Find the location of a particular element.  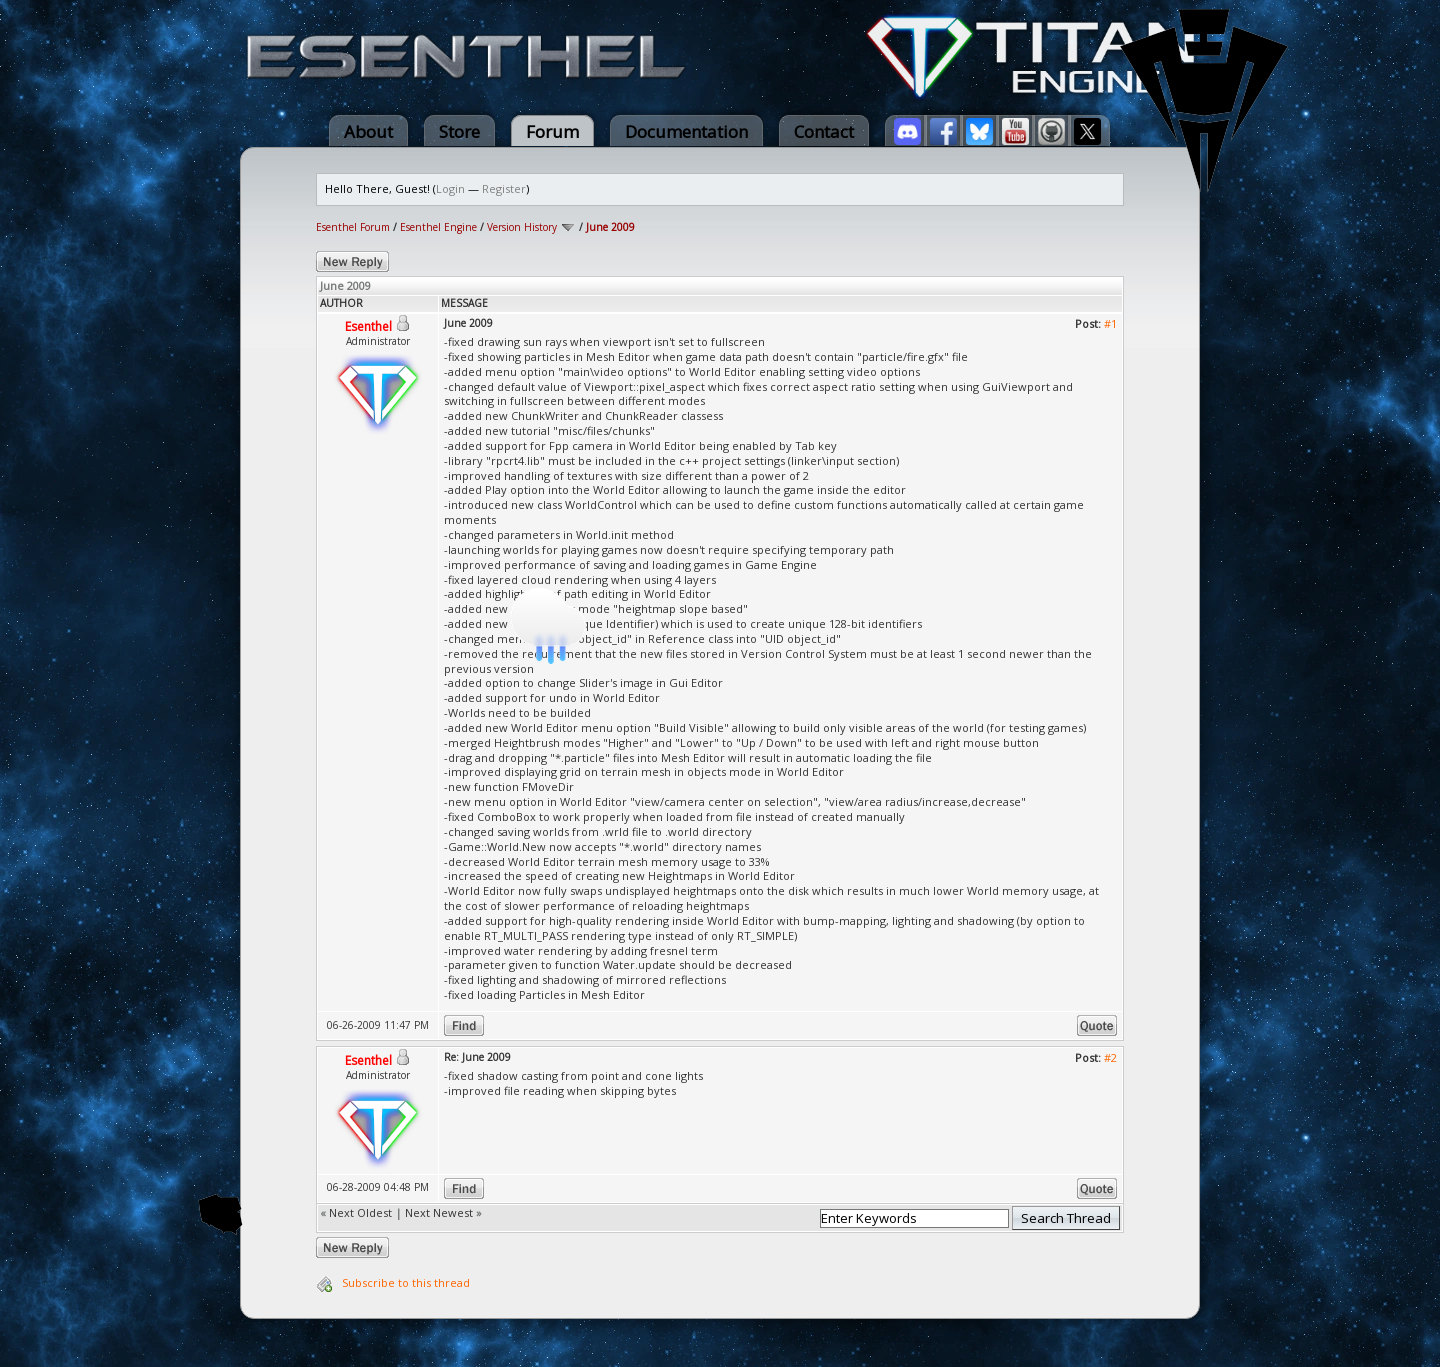

select Poland as your country or region is located at coordinates (220, 1214).